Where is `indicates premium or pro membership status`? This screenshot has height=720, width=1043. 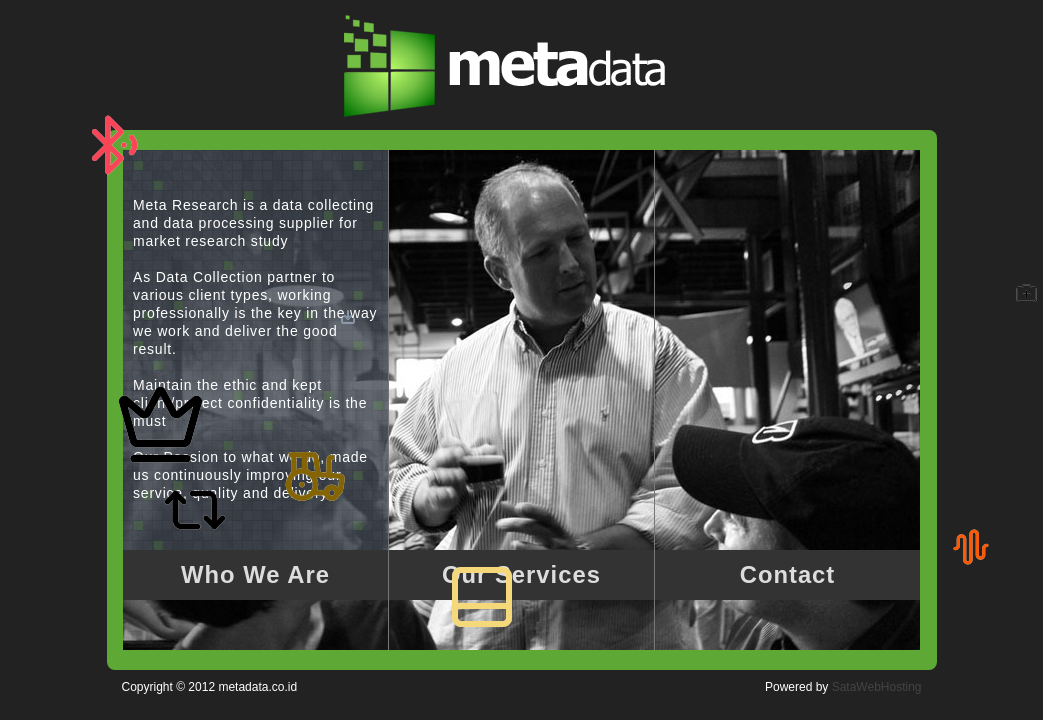
indicates premium or pro membership status is located at coordinates (160, 424).